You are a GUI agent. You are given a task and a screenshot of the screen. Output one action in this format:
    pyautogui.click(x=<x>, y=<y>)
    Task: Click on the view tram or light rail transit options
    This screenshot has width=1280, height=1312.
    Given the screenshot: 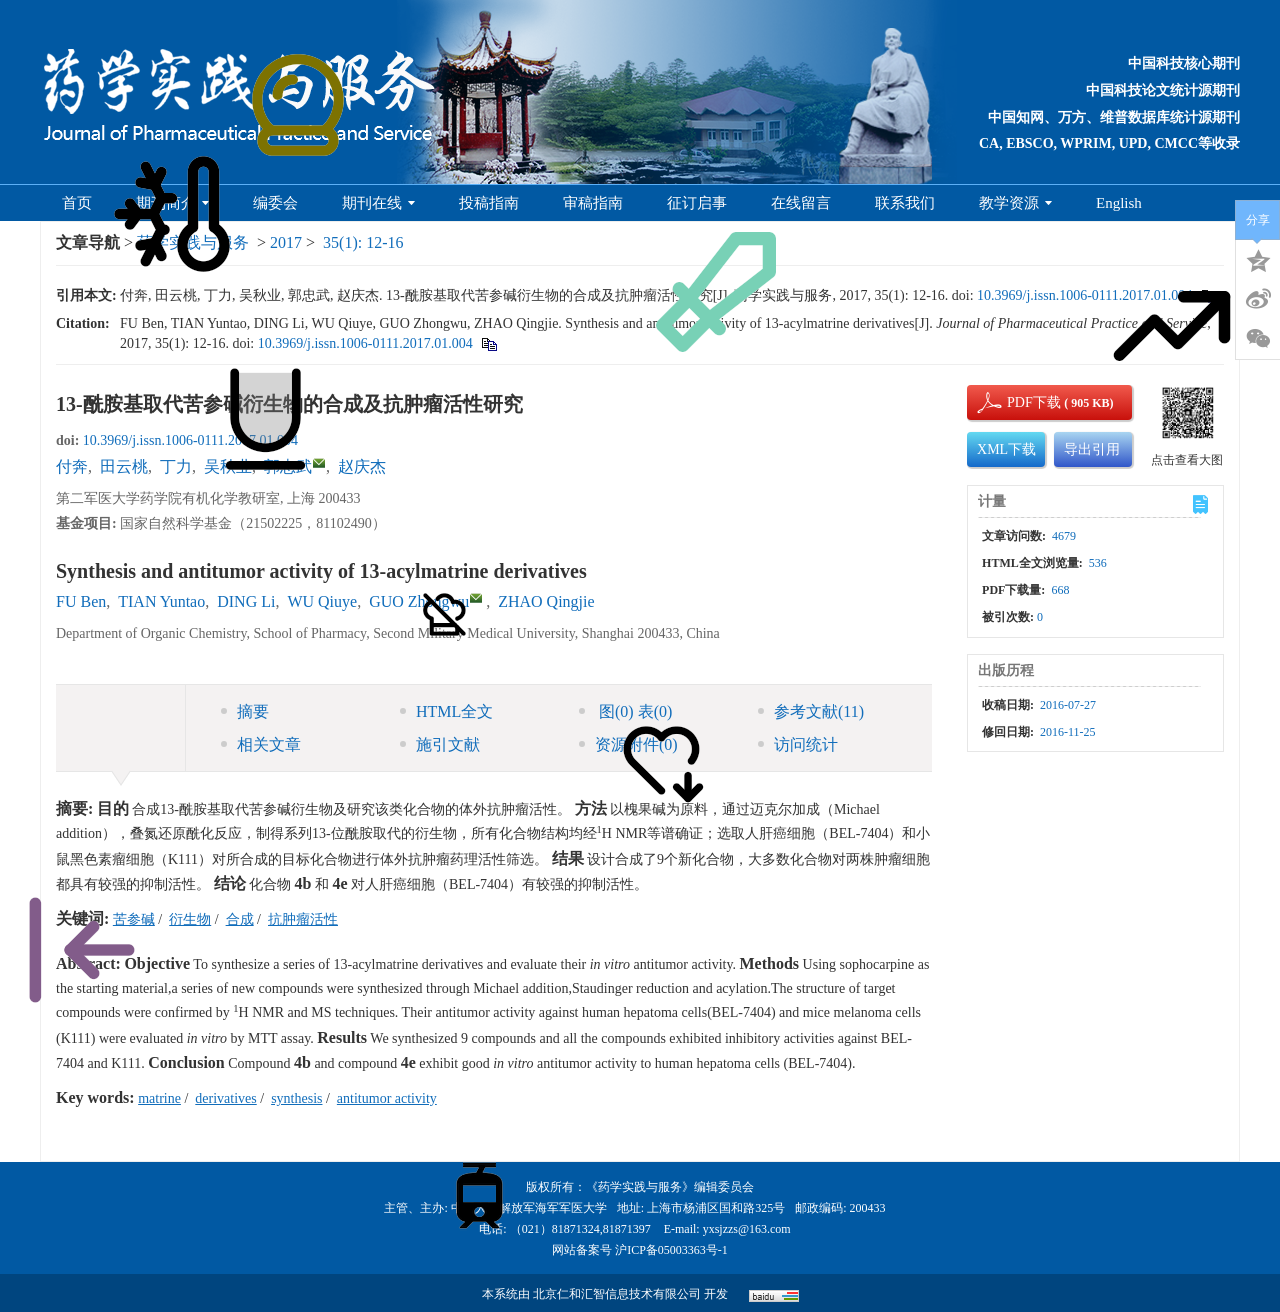 What is the action you would take?
    pyautogui.click(x=479, y=1195)
    